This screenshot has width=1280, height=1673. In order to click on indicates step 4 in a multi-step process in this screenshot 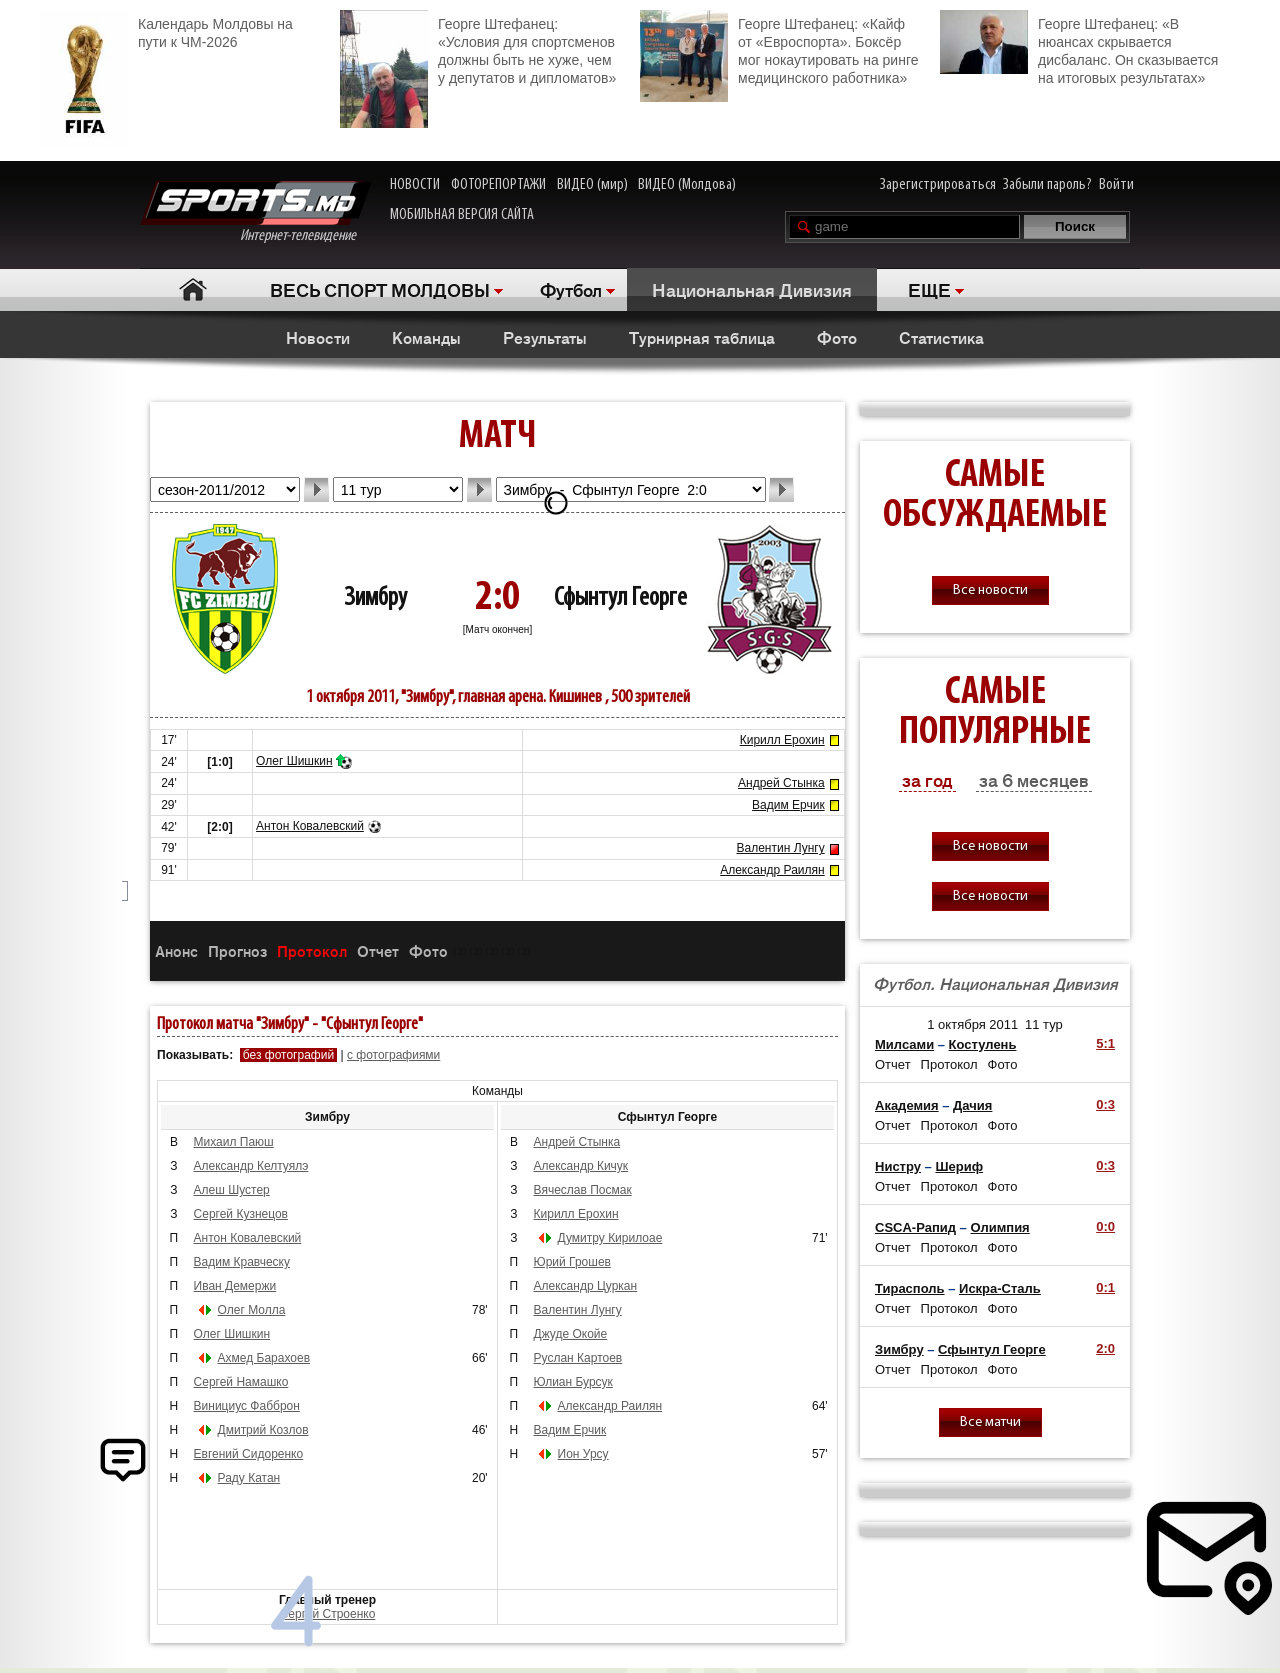, I will do `click(296, 1609)`.